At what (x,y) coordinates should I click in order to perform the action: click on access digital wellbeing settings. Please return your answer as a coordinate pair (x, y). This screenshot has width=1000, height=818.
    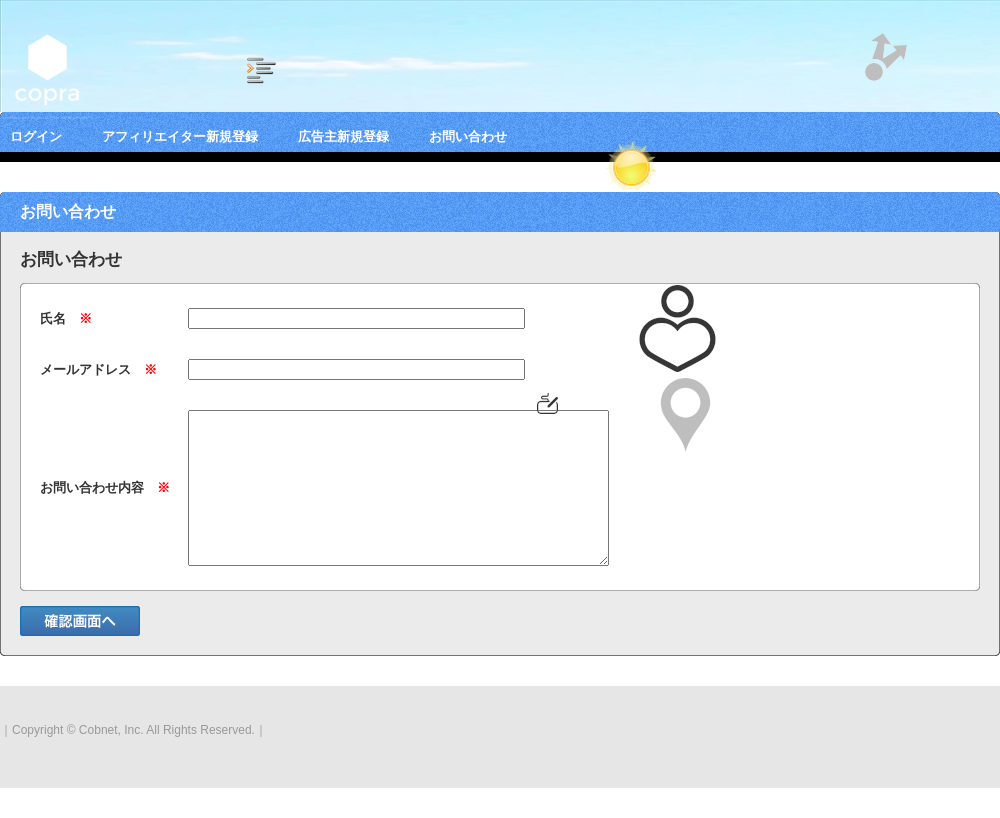
    Looking at the image, I should click on (677, 328).